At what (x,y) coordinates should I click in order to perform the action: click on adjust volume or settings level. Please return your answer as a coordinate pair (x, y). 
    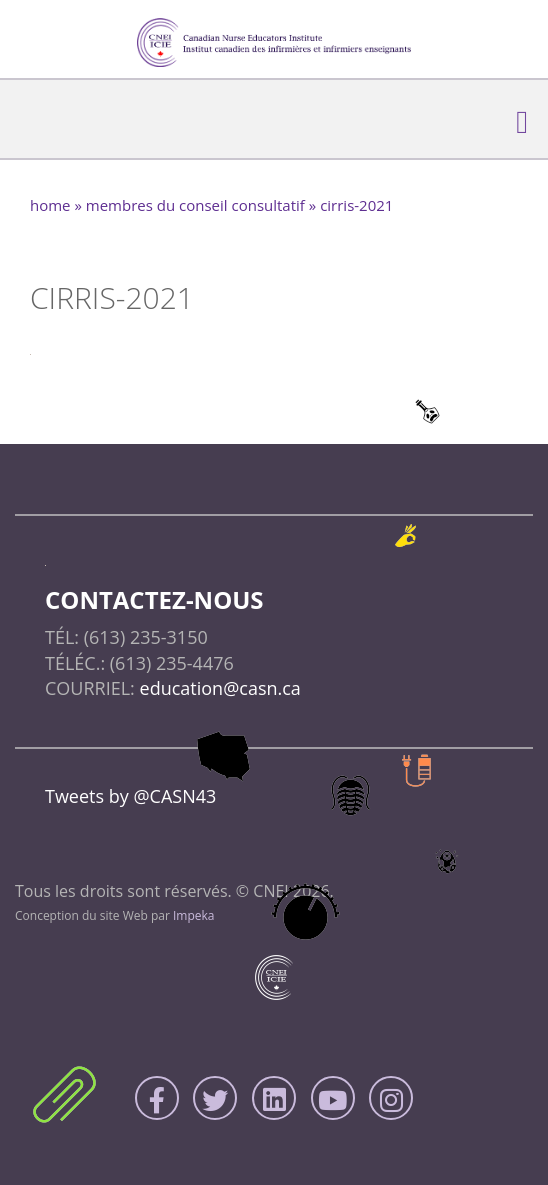
    Looking at the image, I should click on (305, 911).